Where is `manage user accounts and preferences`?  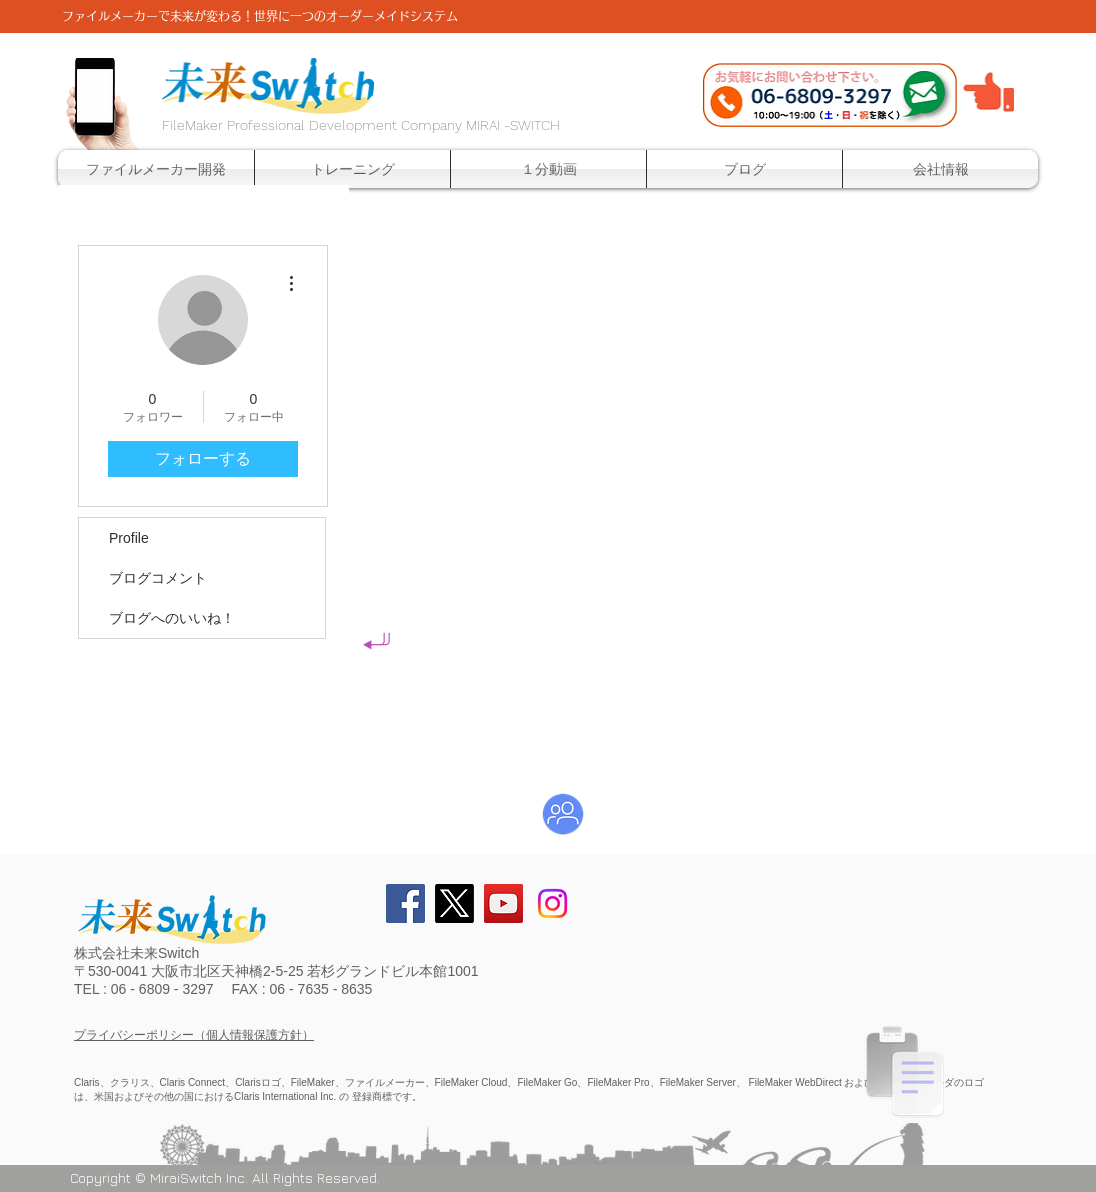
manage user accounts and preferences is located at coordinates (563, 814).